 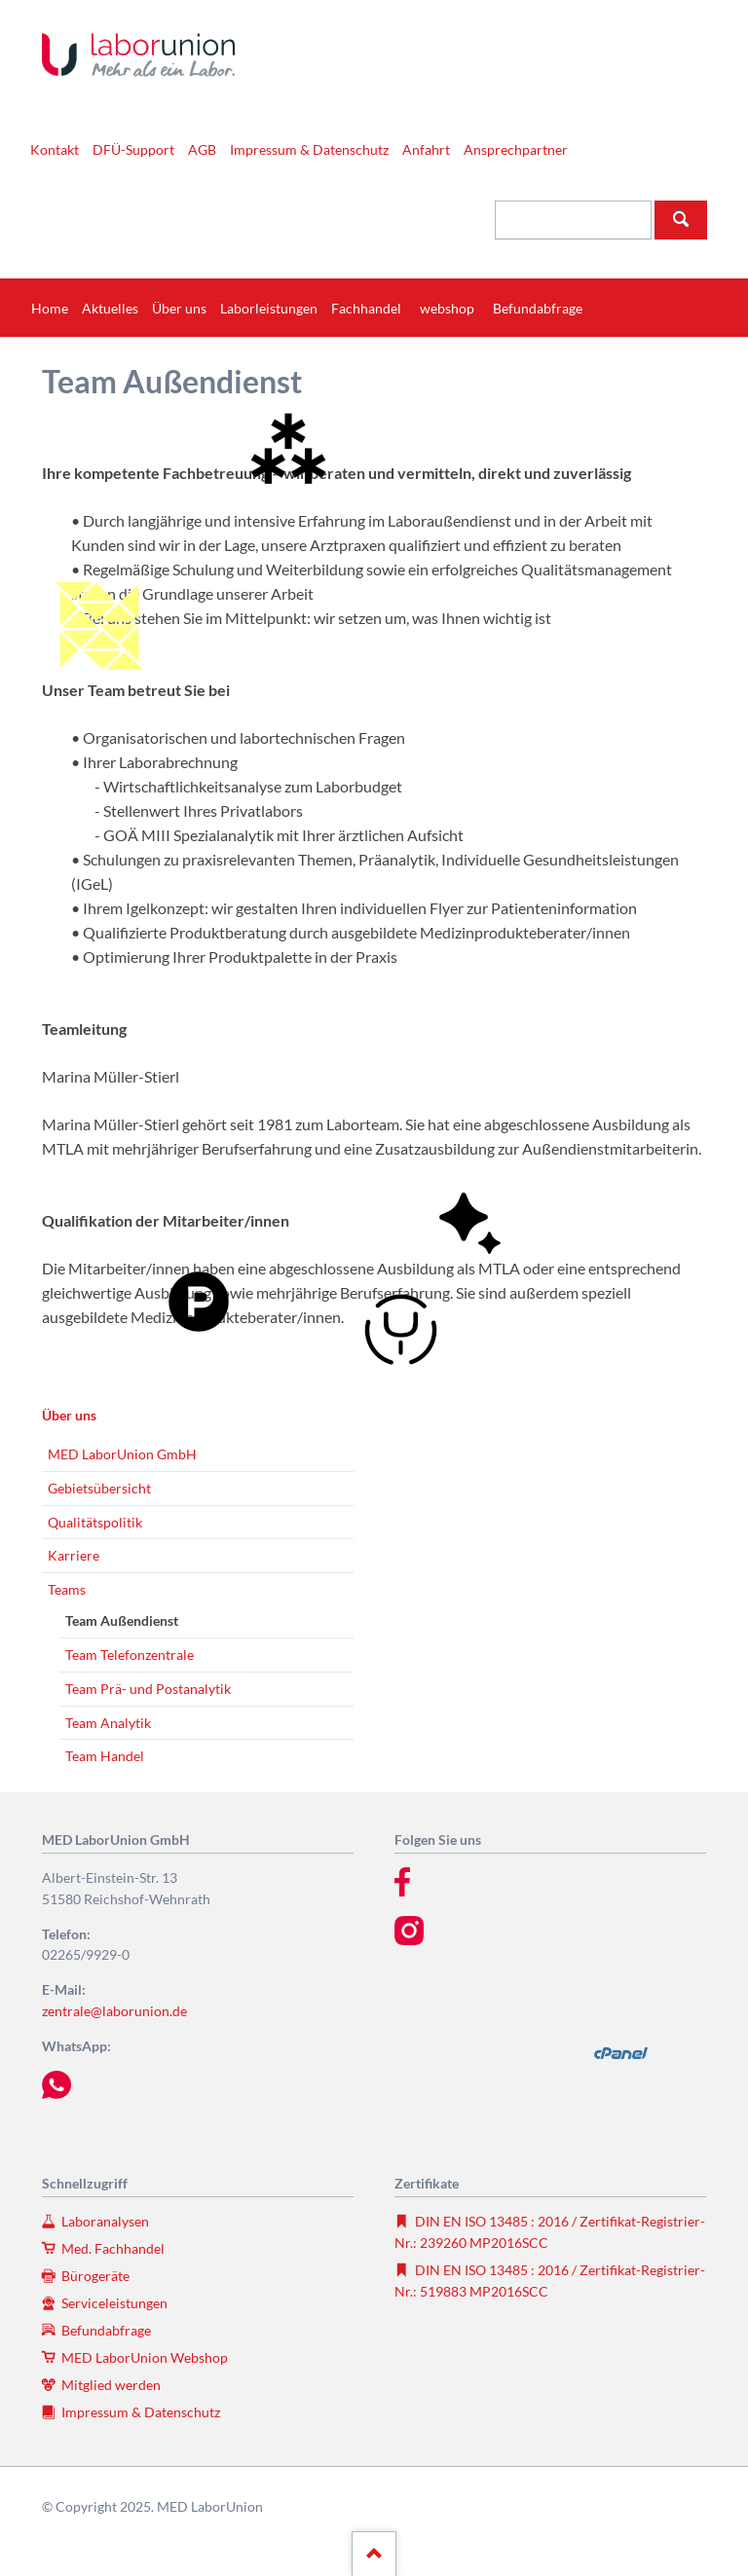 What do you see at coordinates (288, 451) in the screenshot?
I see `connect to the fediverse network` at bounding box center [288, 451].